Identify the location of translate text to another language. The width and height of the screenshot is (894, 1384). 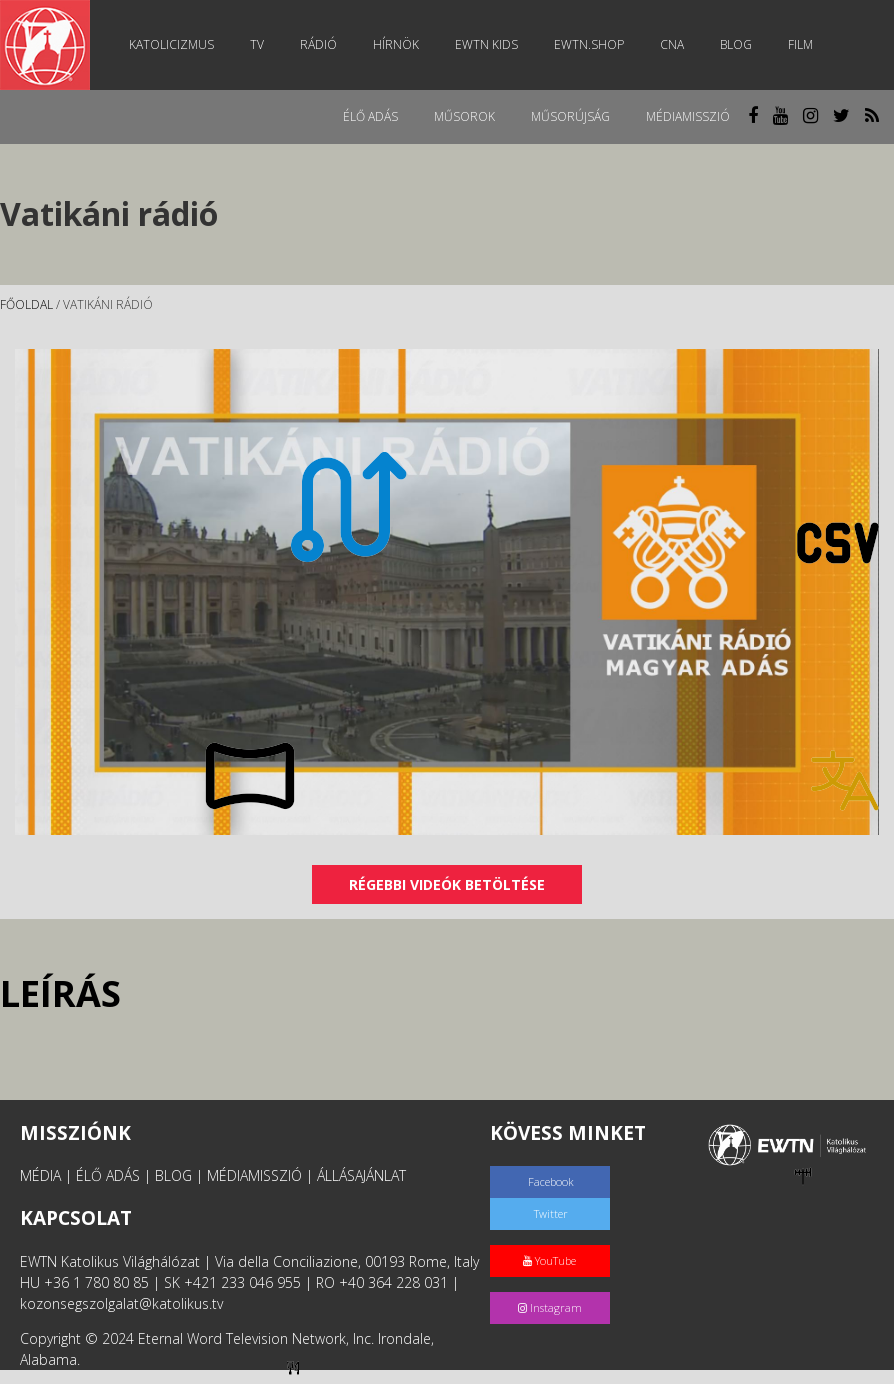
(842, 781).